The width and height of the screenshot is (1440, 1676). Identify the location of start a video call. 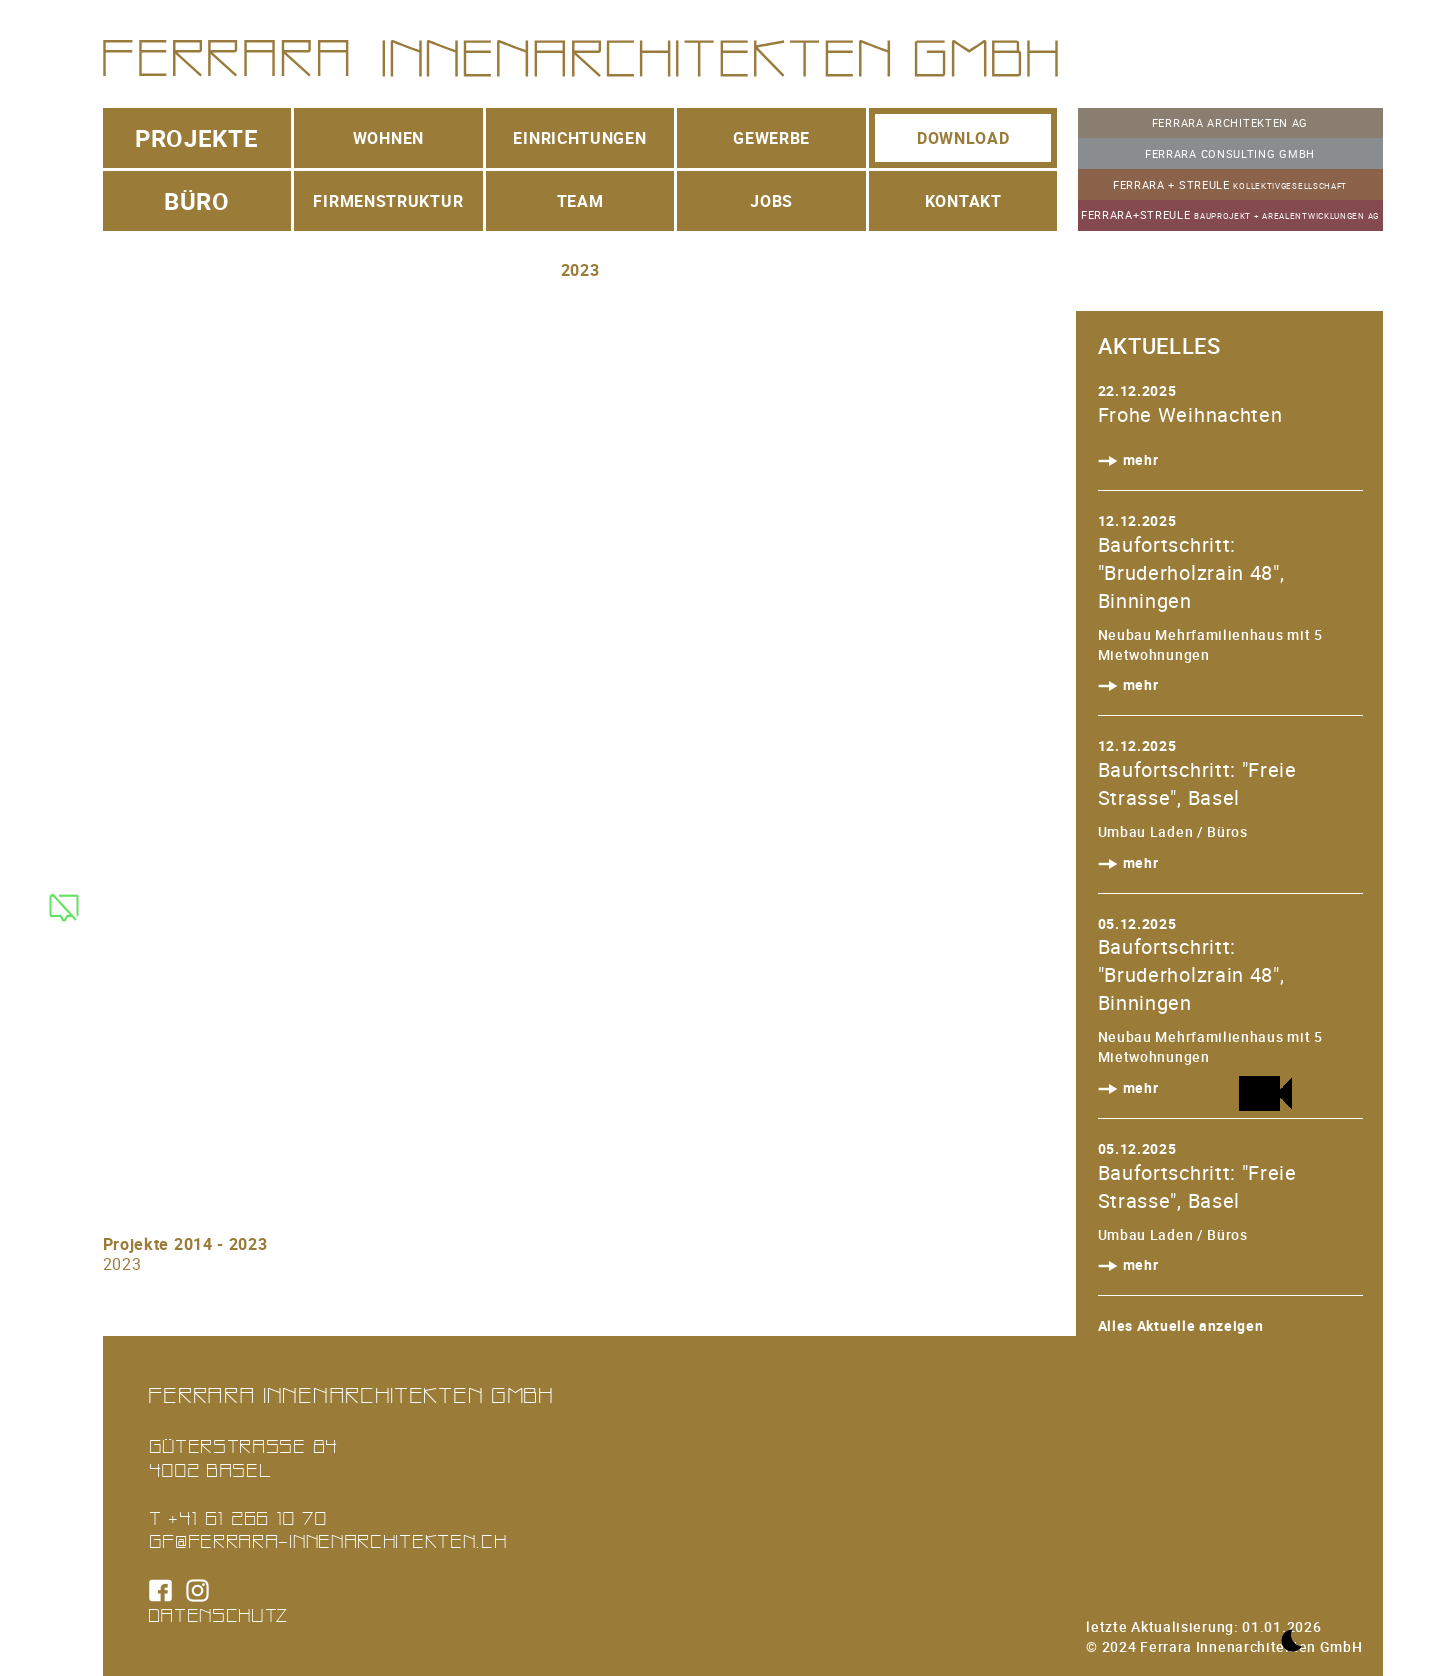
(1265, 1093).